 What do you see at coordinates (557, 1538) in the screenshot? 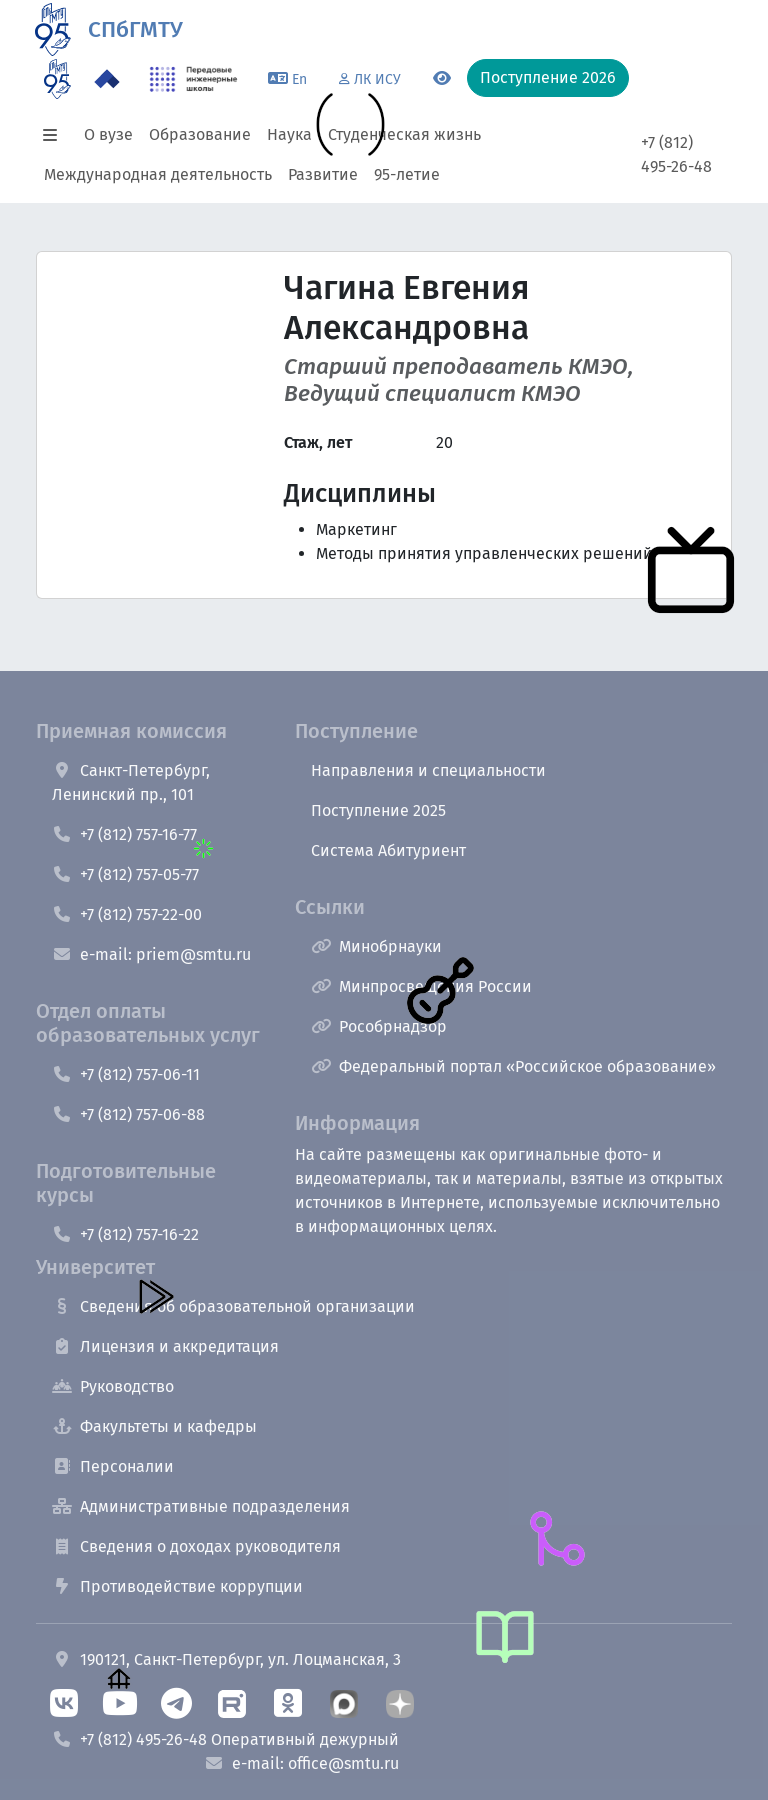
I see `merge branches in version control` at bounding box center [557, 1538].